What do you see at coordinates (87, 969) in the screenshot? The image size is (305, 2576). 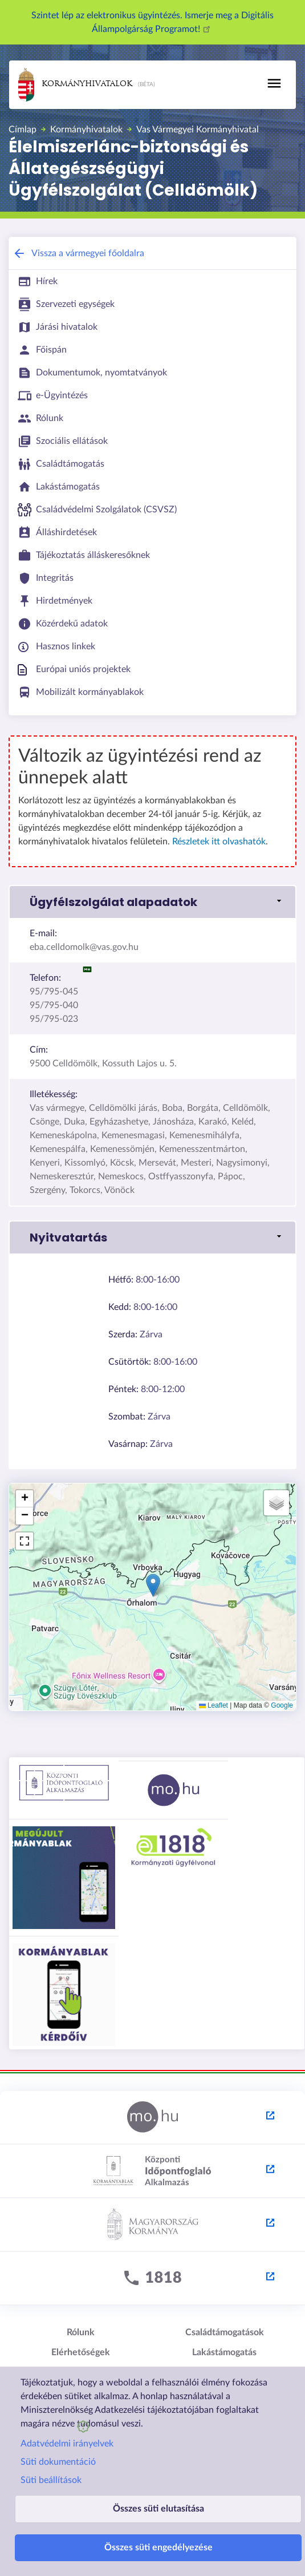 I see `indicates markdown formatting is supported` at bounding box center [87, 969].